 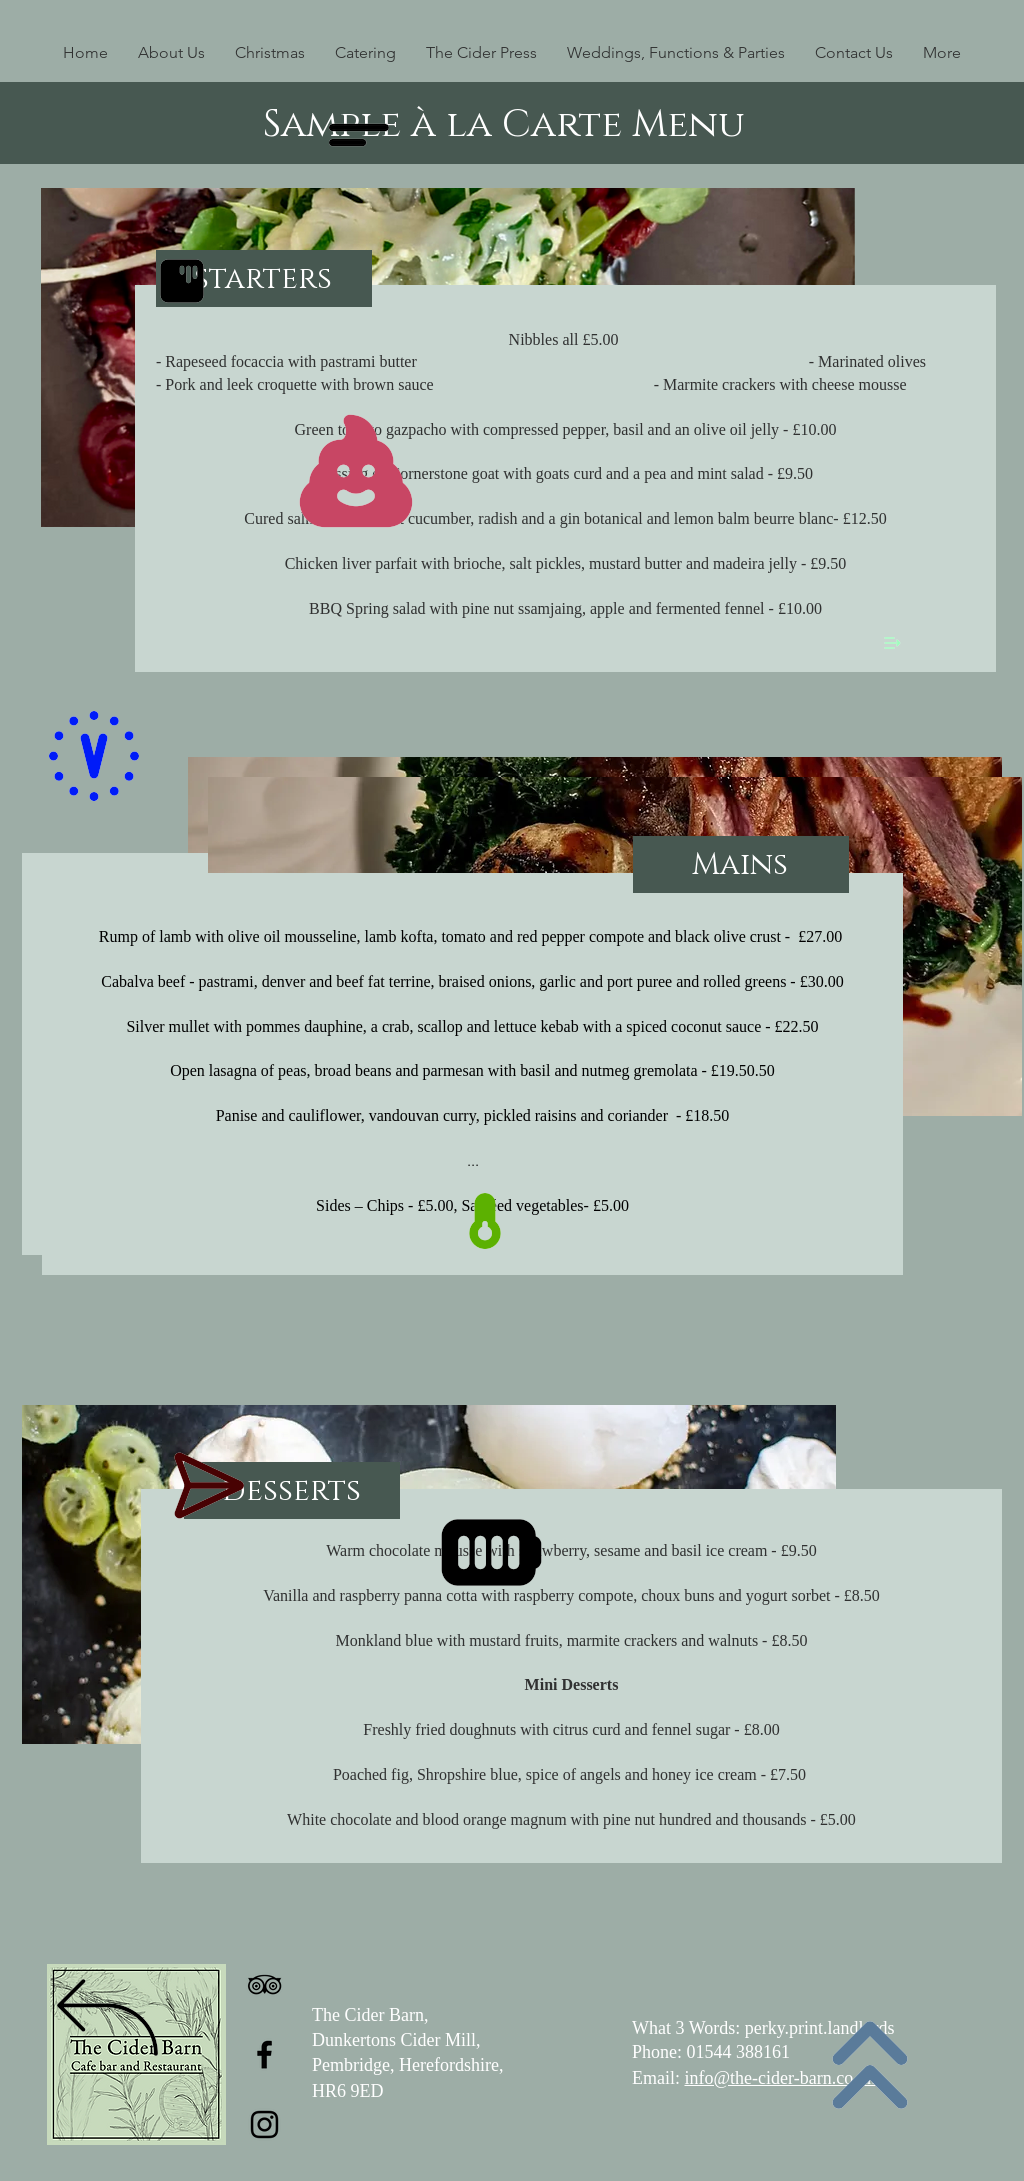 What do you see at coordinates (892, 643) in the screenshot?
I see `disable text wrapping in editor` at bounding box center [892, 643].